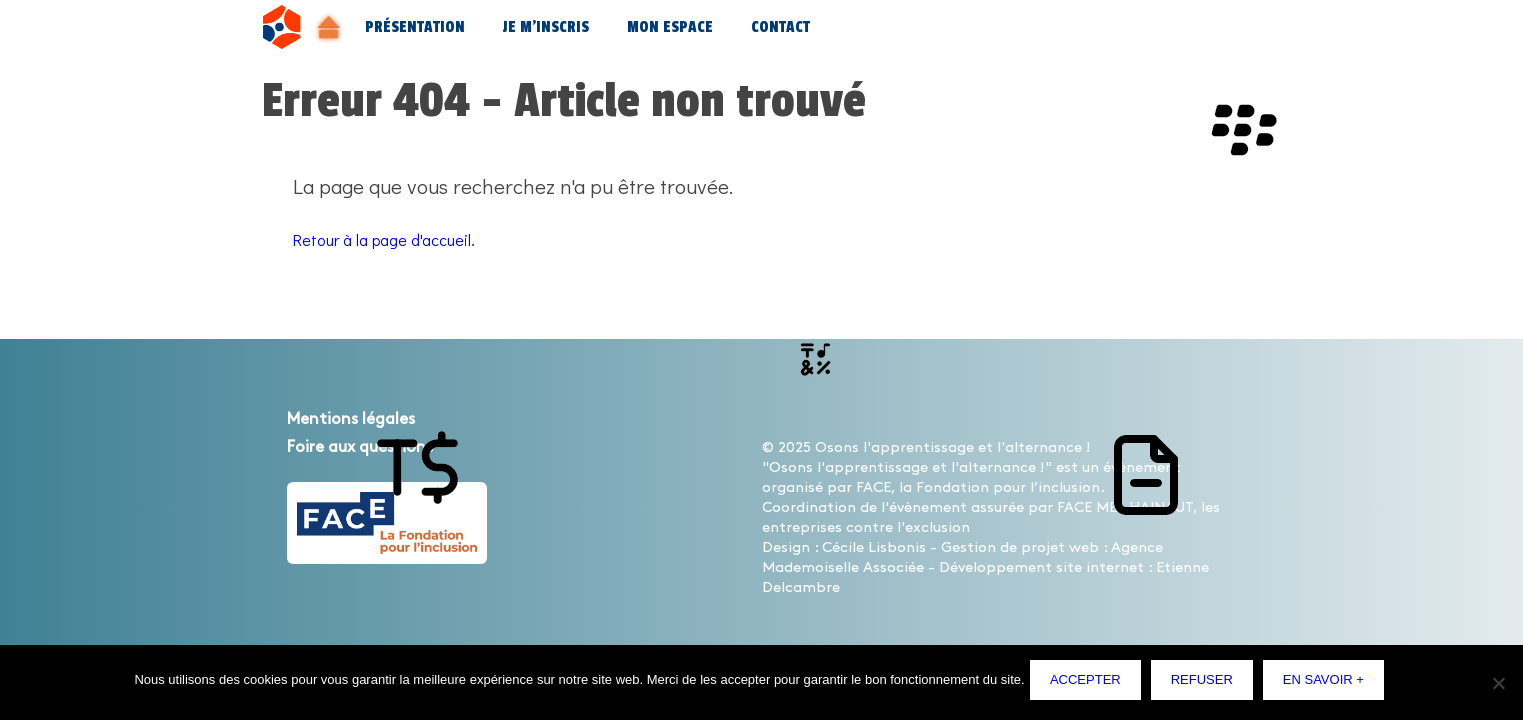 The height and width of the screenshot is (720, 1523). What do you see at coordinates (1245, 130) in the screenshot?
I see `BlackBerry brand logo` at bounding box center [1245, 130].